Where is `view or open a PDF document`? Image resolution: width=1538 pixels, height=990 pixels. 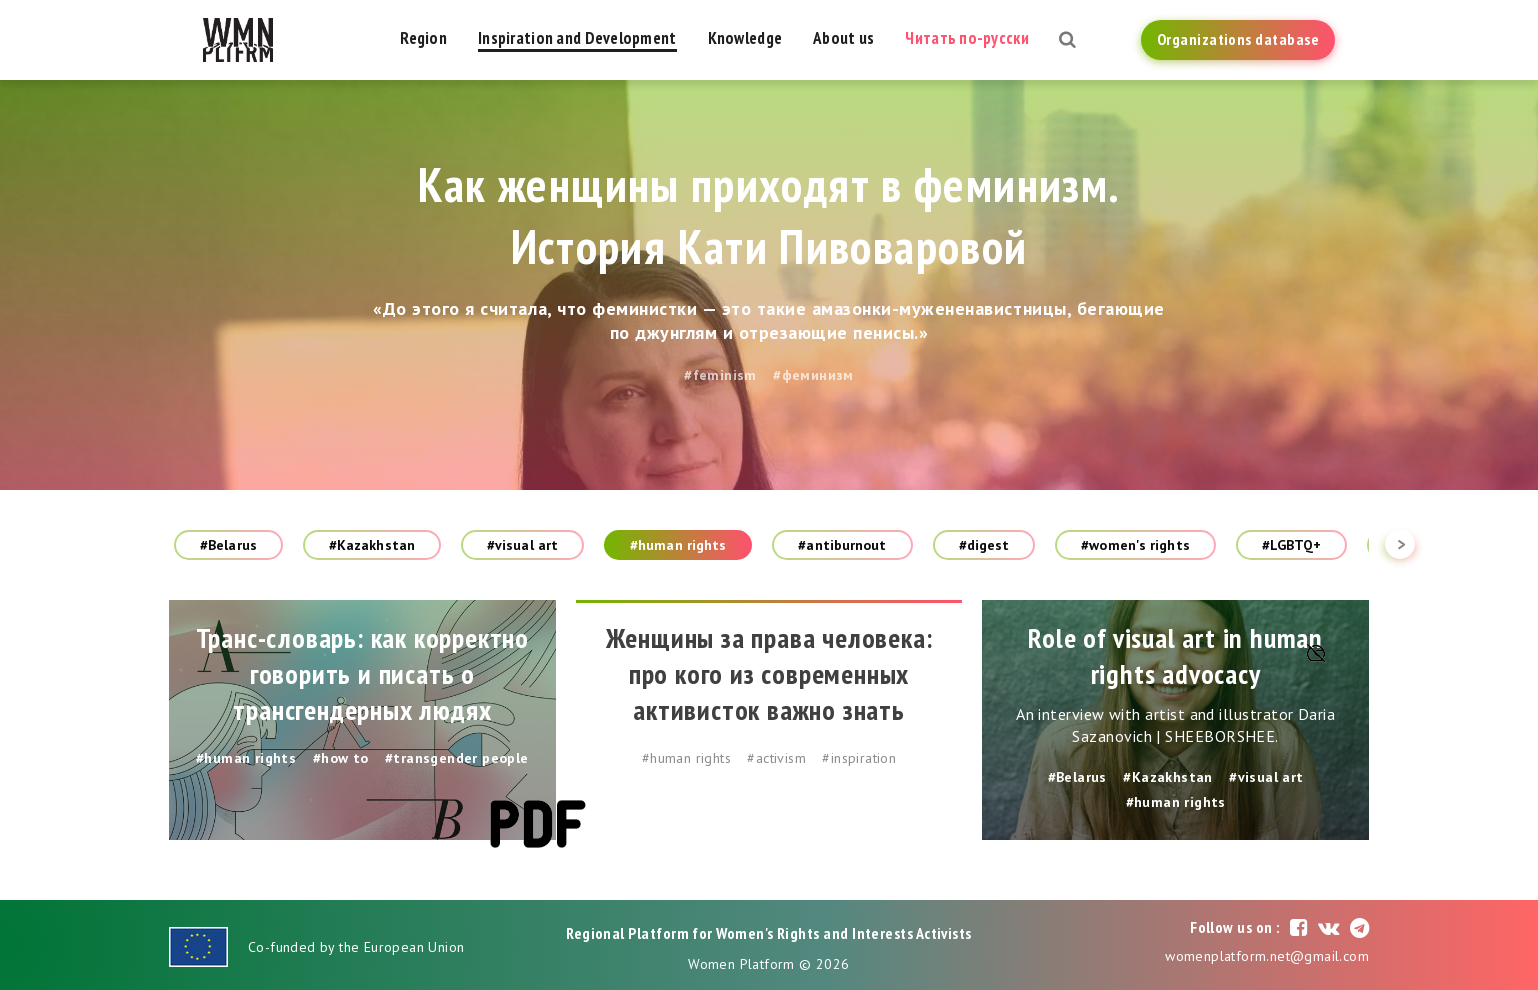
view or open a PDF document is located at coordinates (538, 824).